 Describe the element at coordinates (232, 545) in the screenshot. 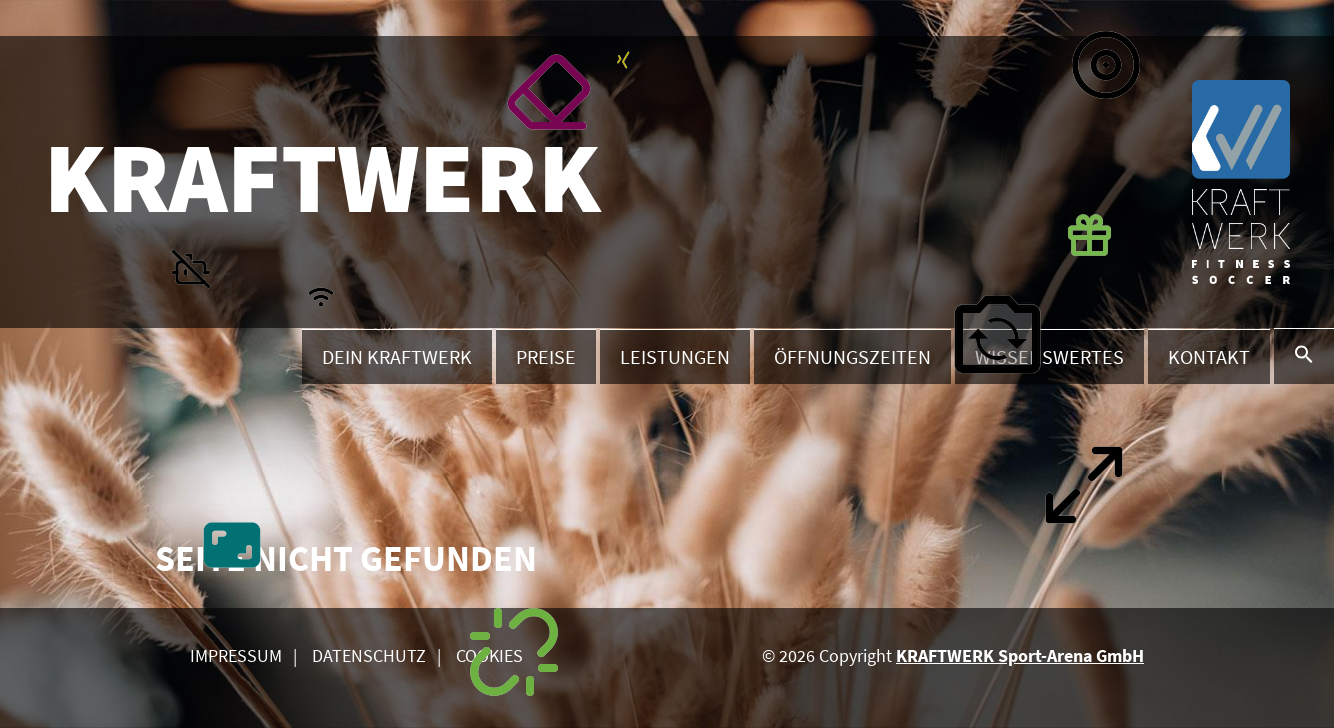

I see `adjust image or video aspect ratio` at that location.